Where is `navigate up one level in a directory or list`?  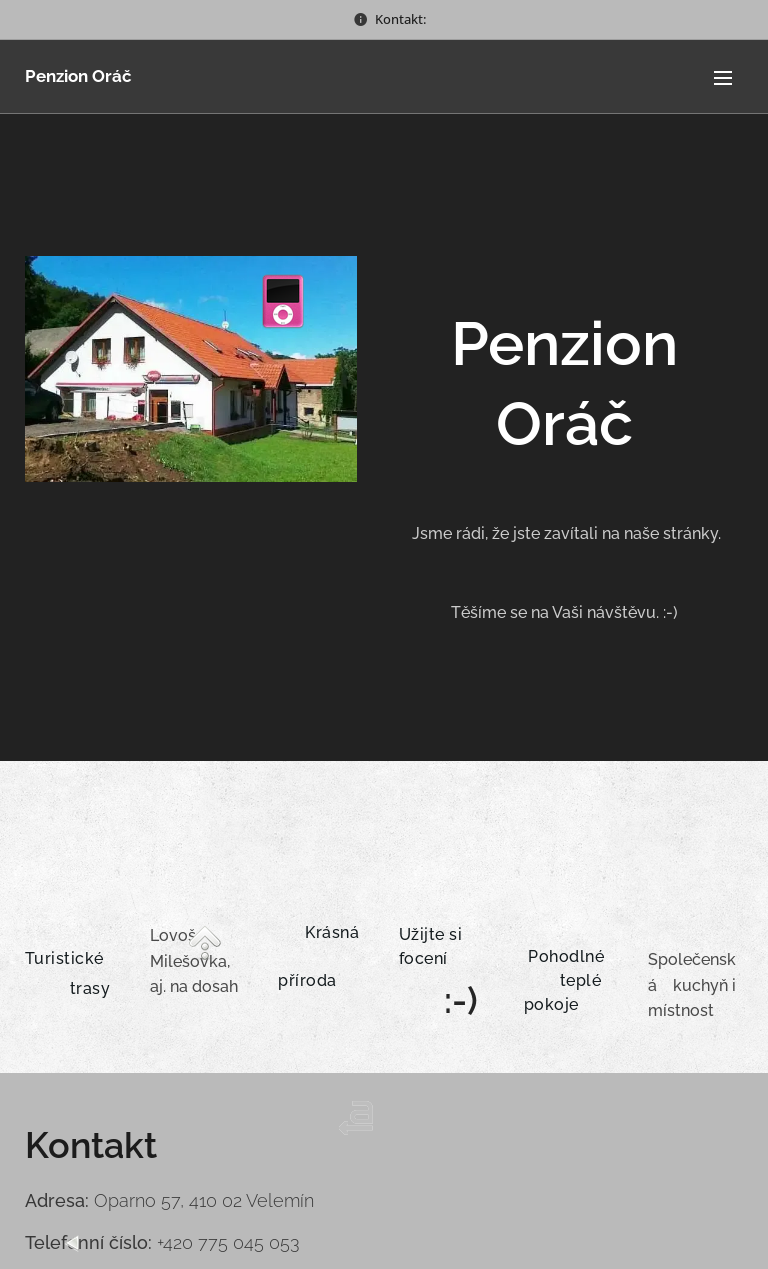
navigate up one level in a directory or list is located at coordinates (204, 943).